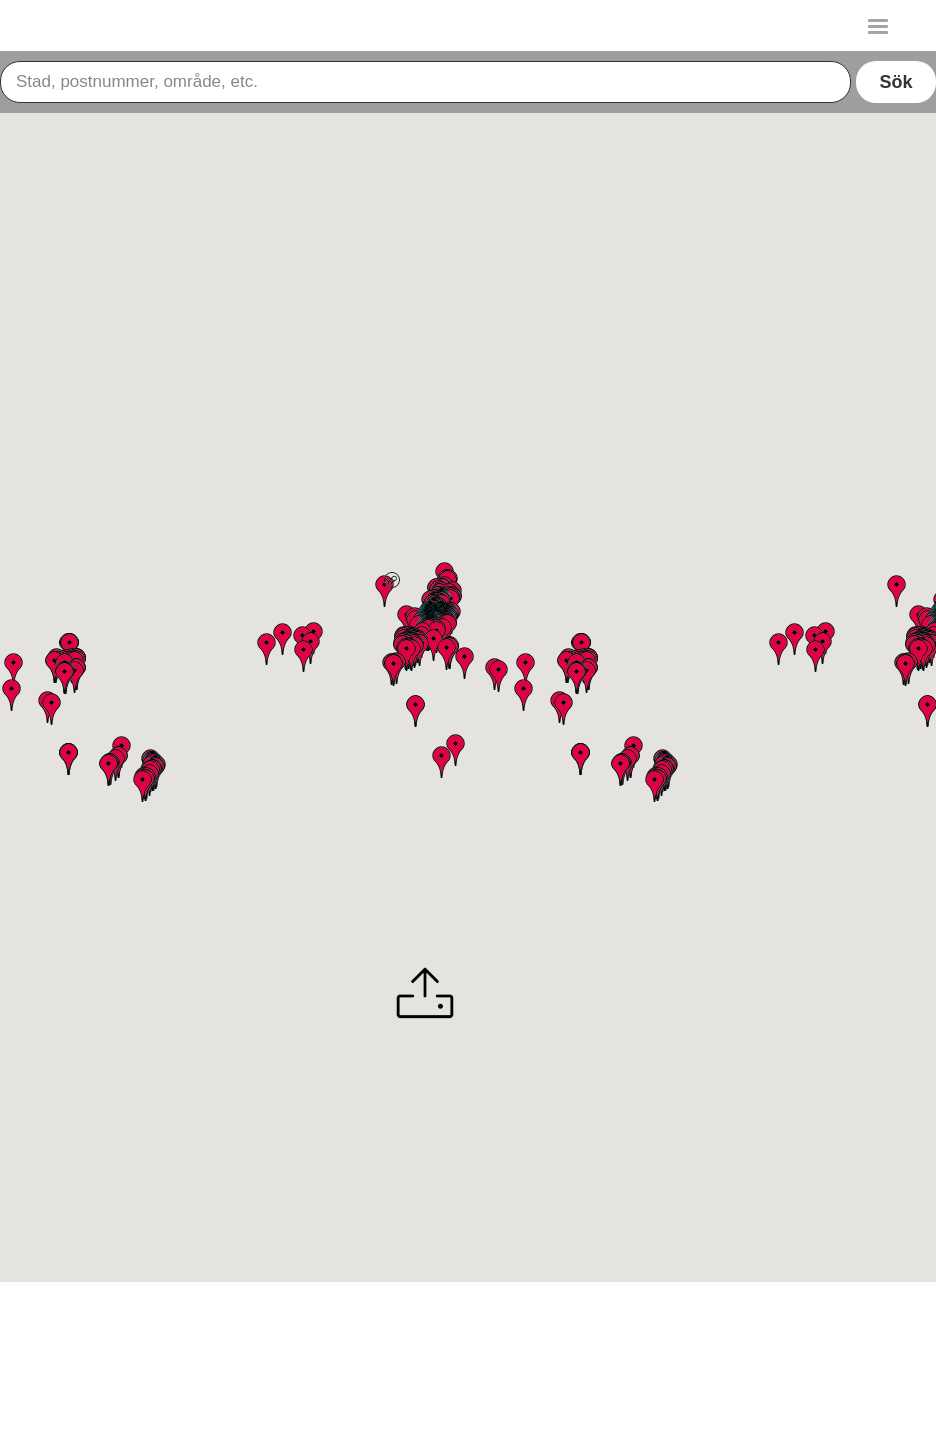 The image size is (936, 1429). Describe the element at coordinates (392, 580) in the screenshot. I see `open steam gaming platform` at that location.